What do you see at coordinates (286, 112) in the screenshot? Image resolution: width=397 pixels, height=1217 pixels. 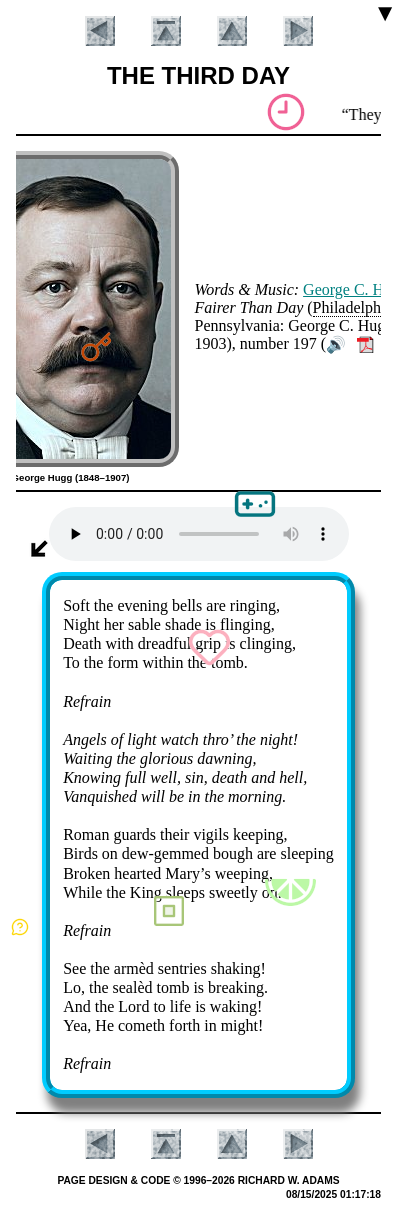 I see `view current time` at bounding box center [286, 112].